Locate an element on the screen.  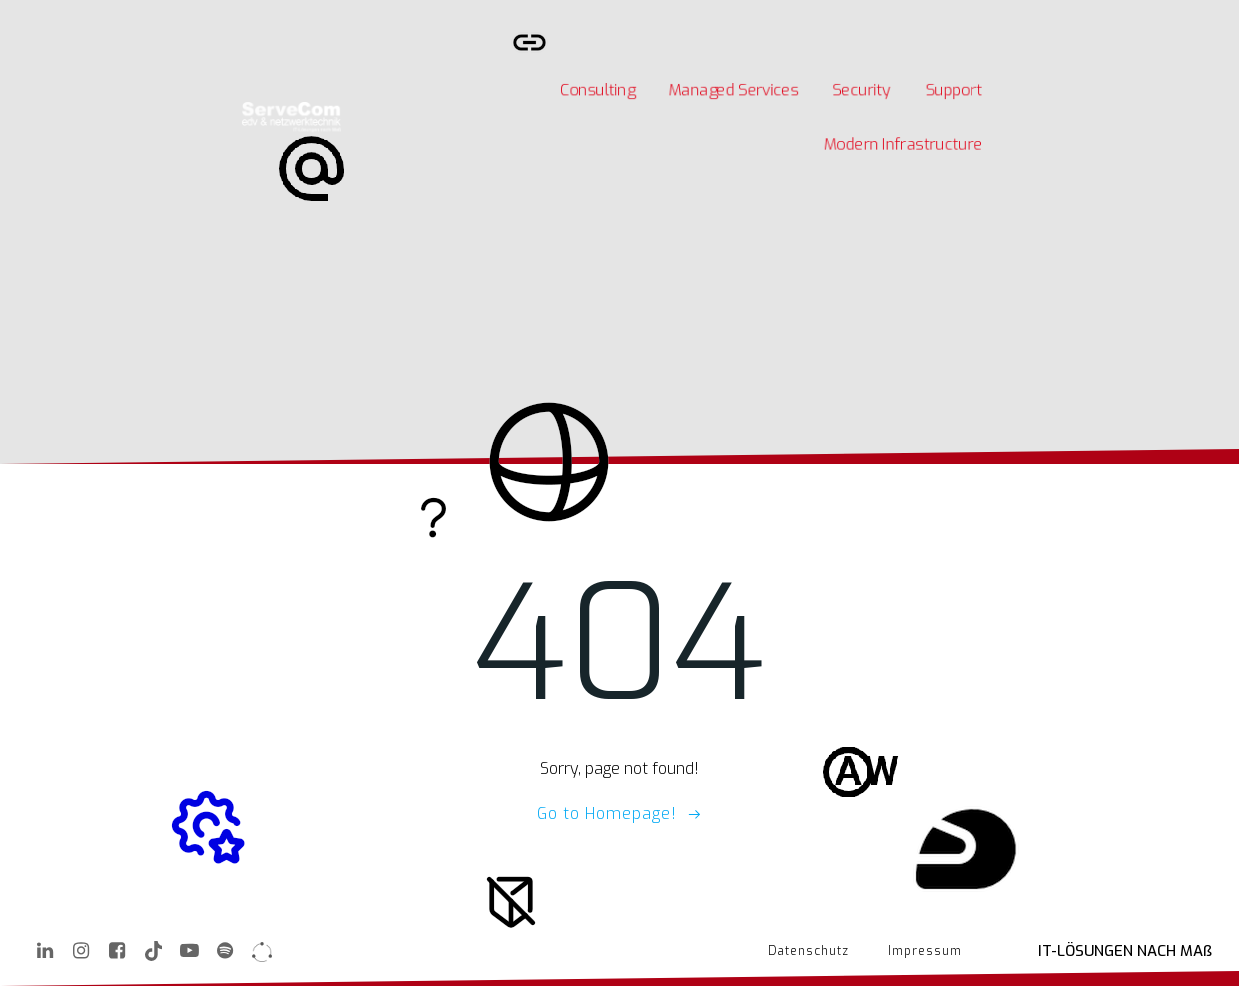
access global or worldwide settings is located at coordinates (549, 462).